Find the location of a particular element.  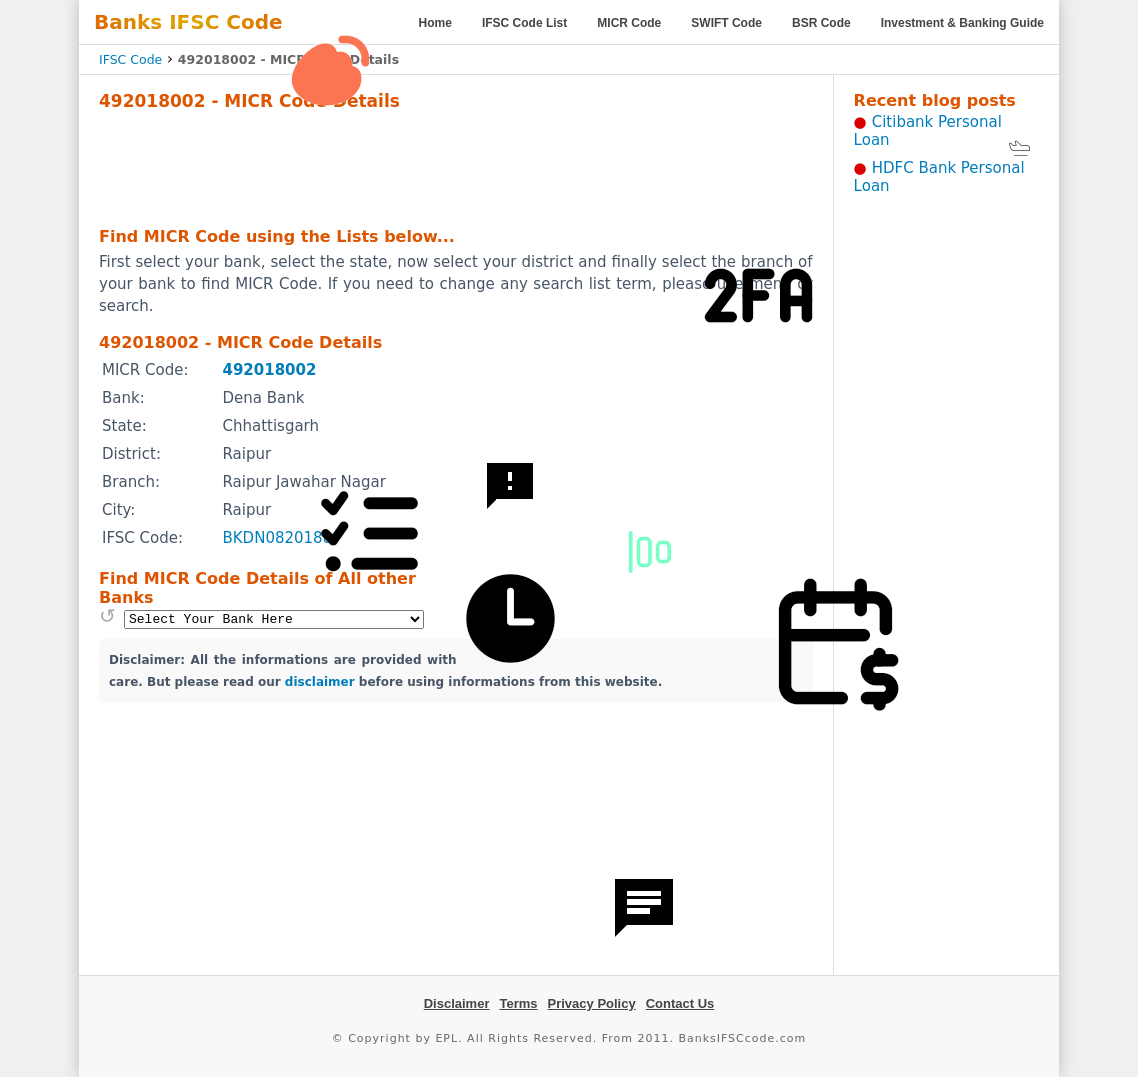

enable two-factor authentication is located at coordinates (758, 295).